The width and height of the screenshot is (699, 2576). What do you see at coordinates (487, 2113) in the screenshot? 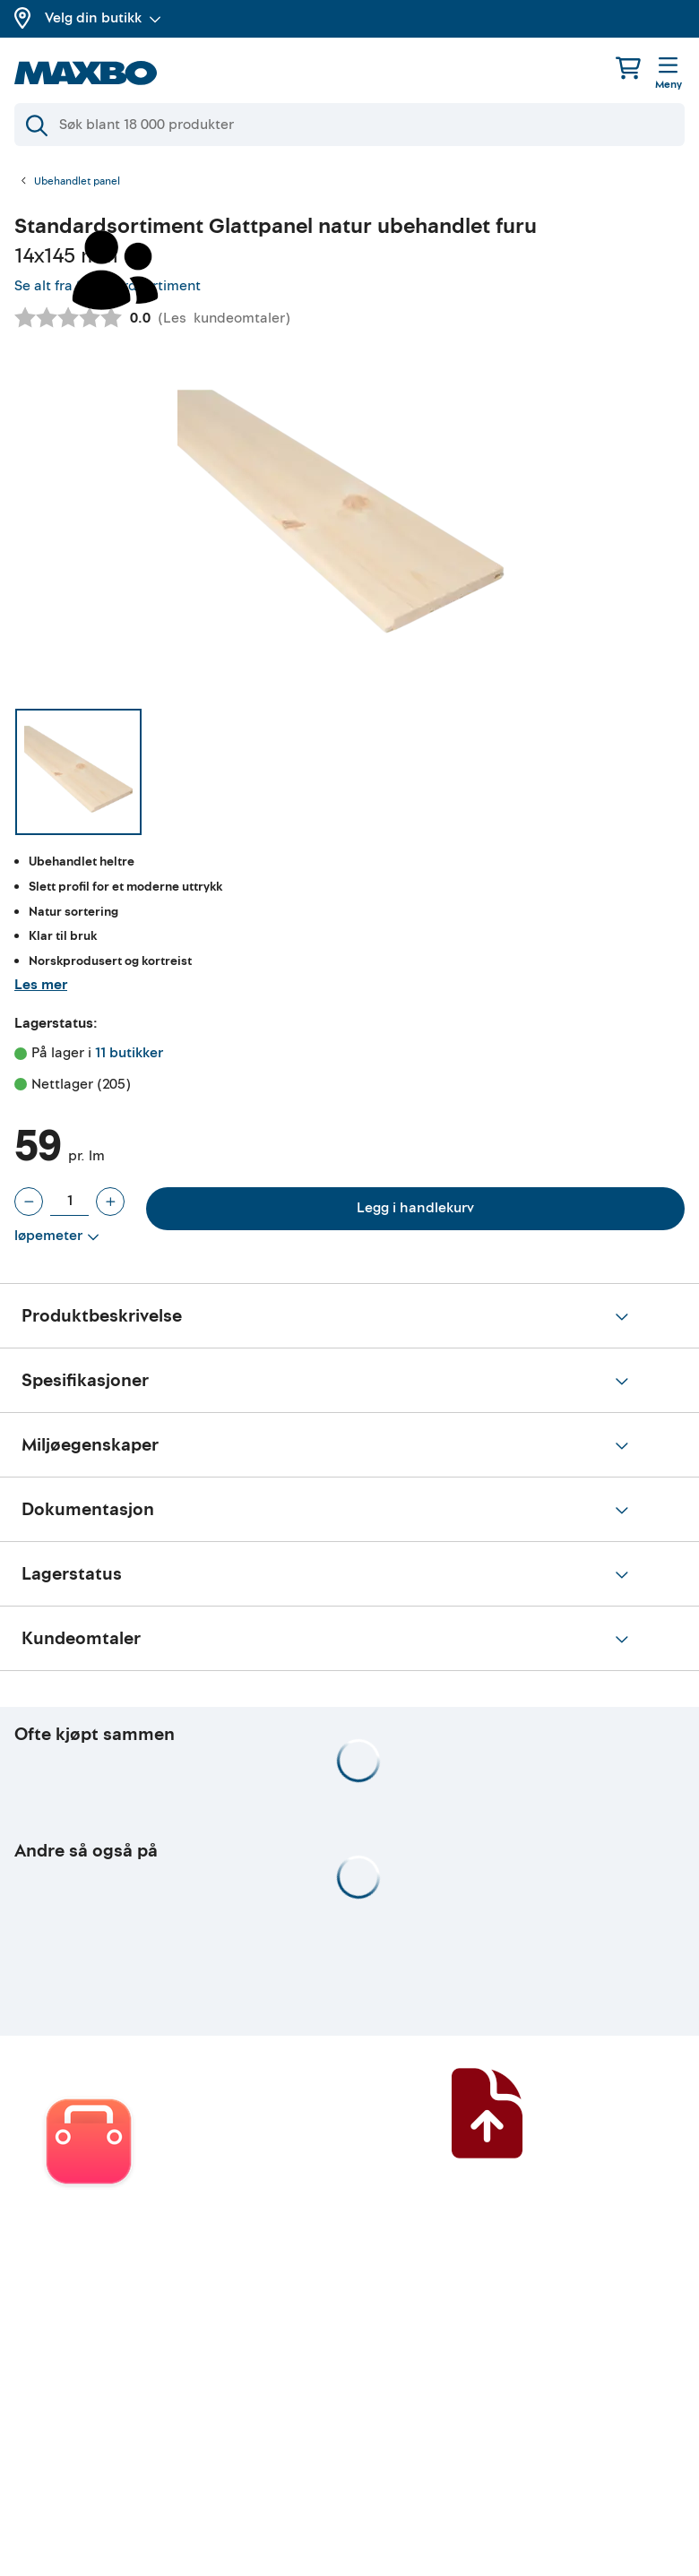
I see `upload a document` at bounding box center [487, 2113].